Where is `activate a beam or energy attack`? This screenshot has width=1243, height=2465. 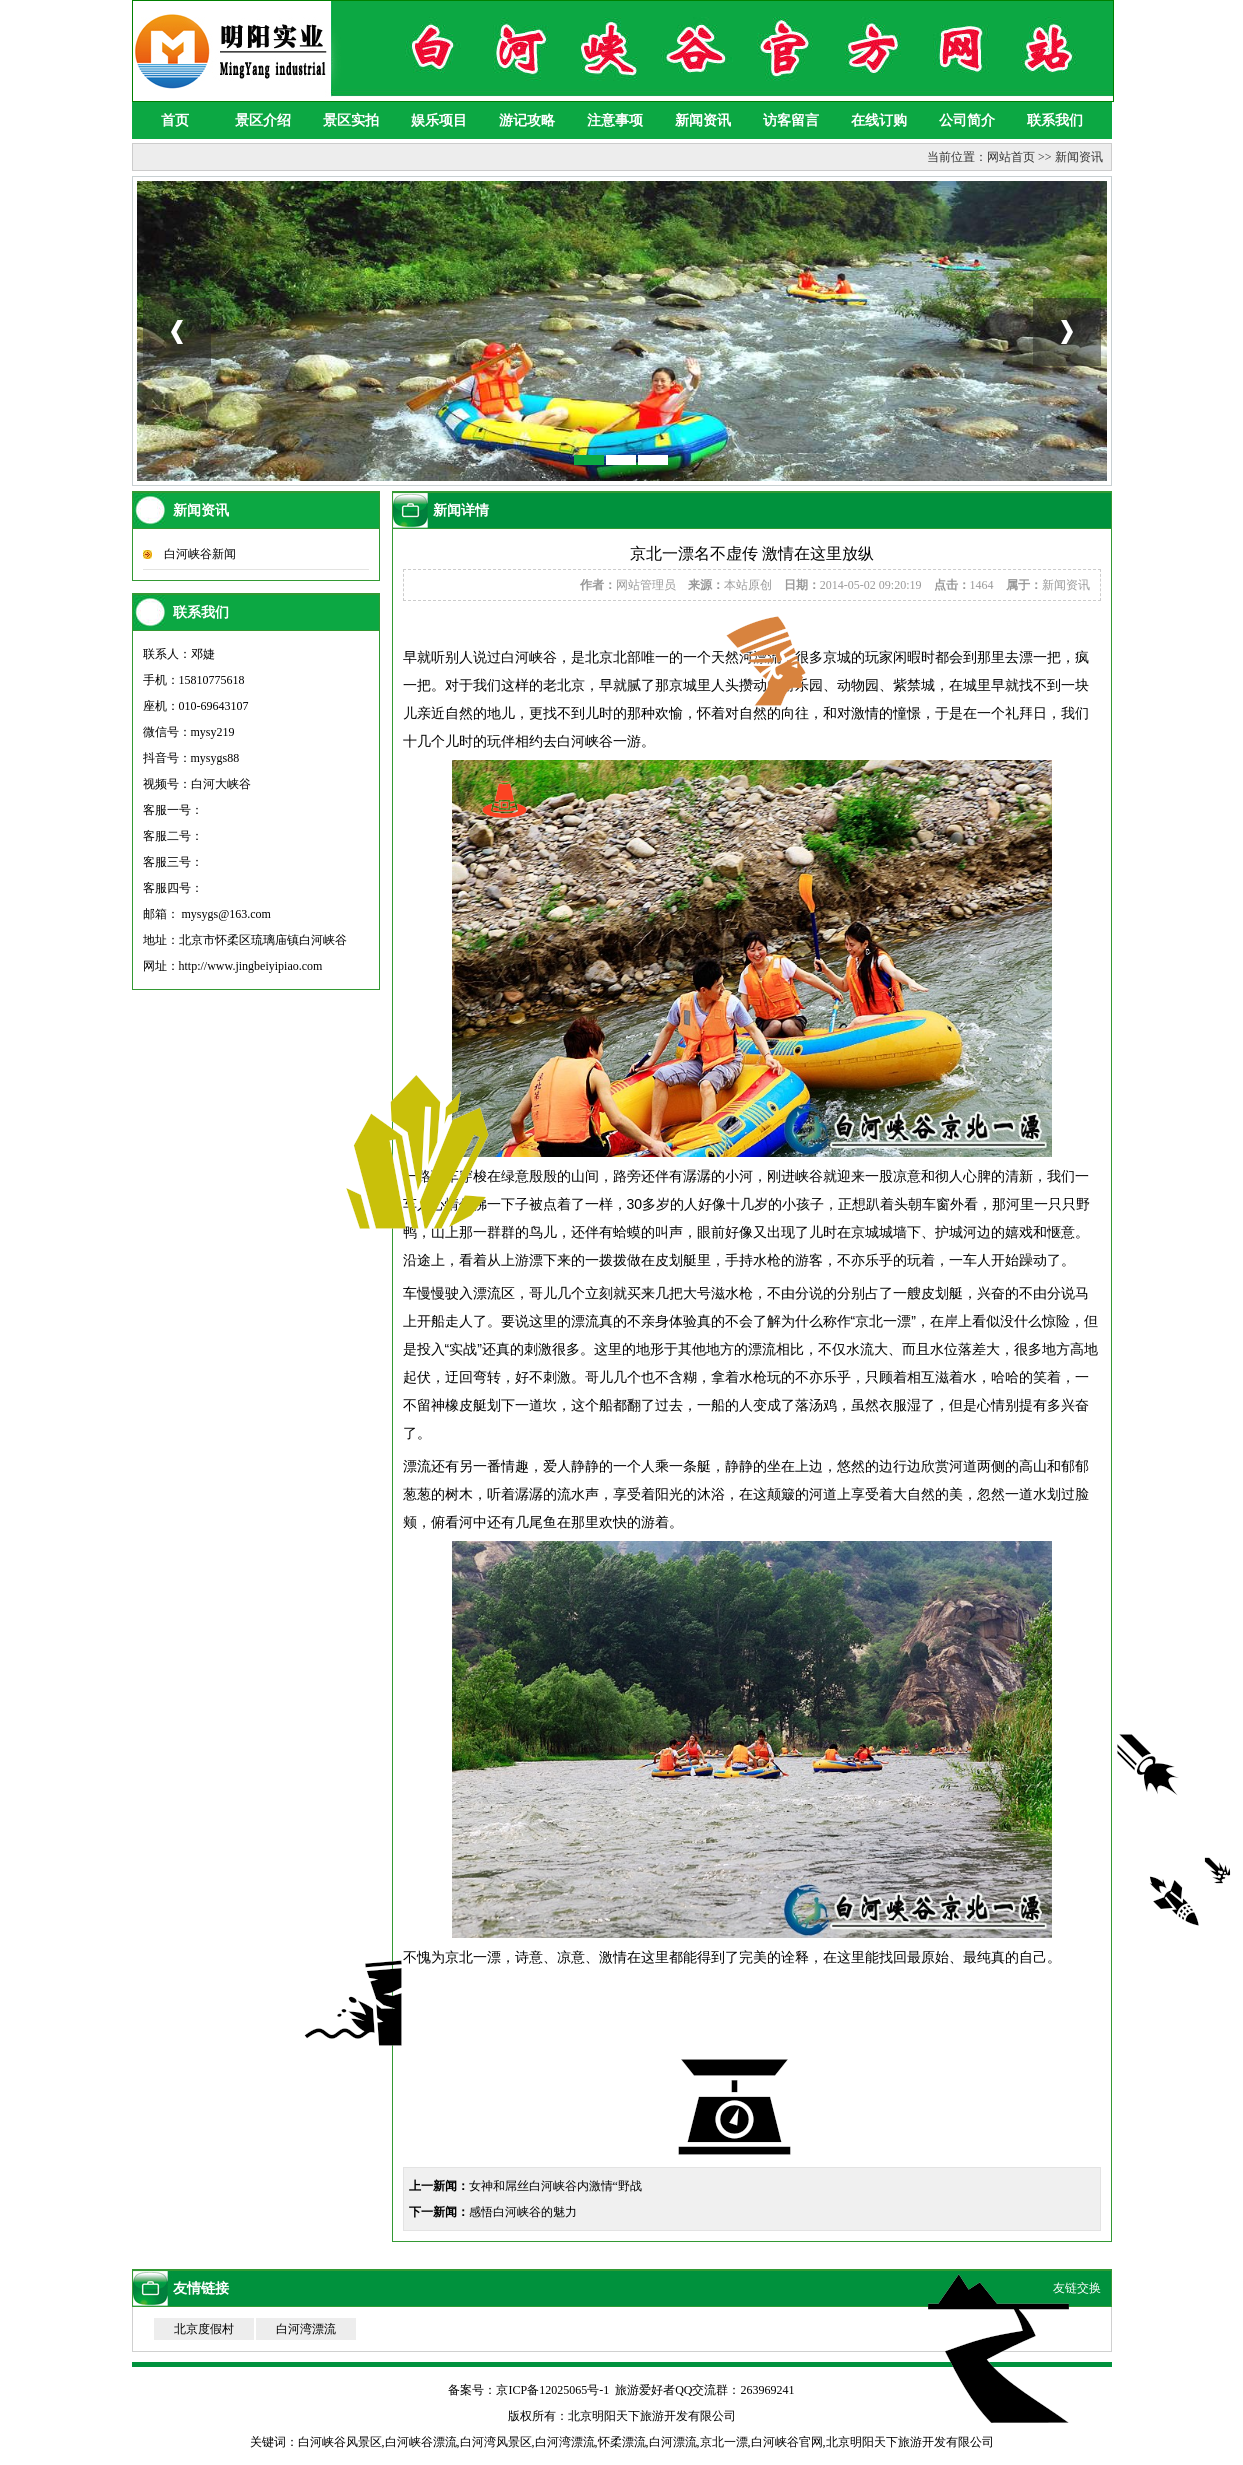 activate a beam or energy attack is located at coordinates (1217, 1870).